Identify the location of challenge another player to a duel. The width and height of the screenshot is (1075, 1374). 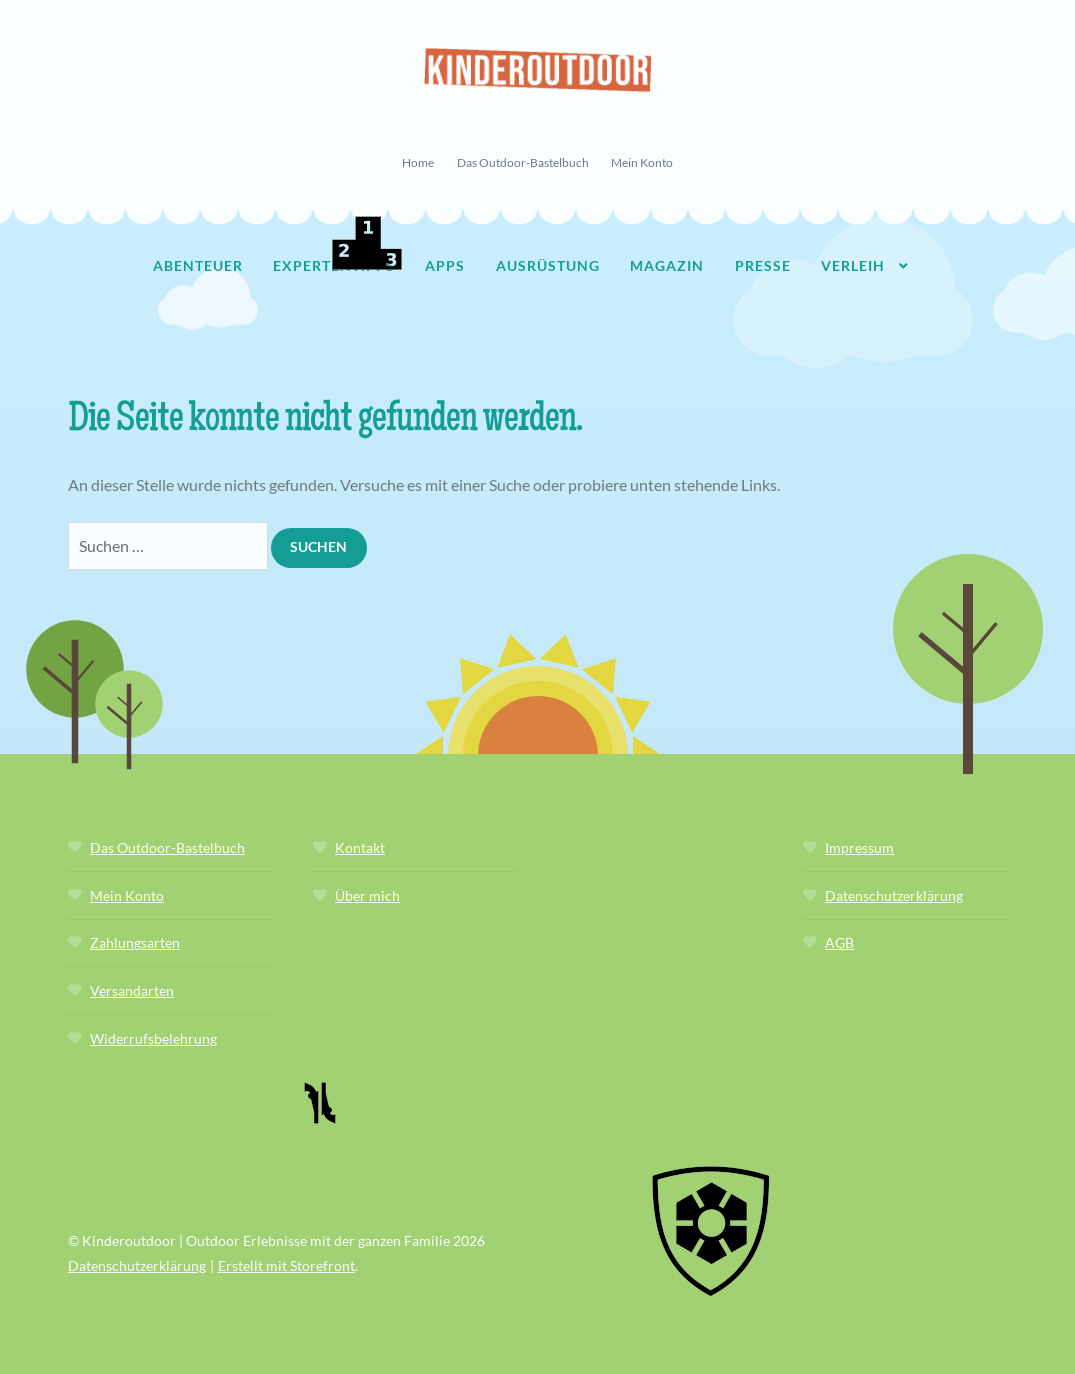
(320, 1103).